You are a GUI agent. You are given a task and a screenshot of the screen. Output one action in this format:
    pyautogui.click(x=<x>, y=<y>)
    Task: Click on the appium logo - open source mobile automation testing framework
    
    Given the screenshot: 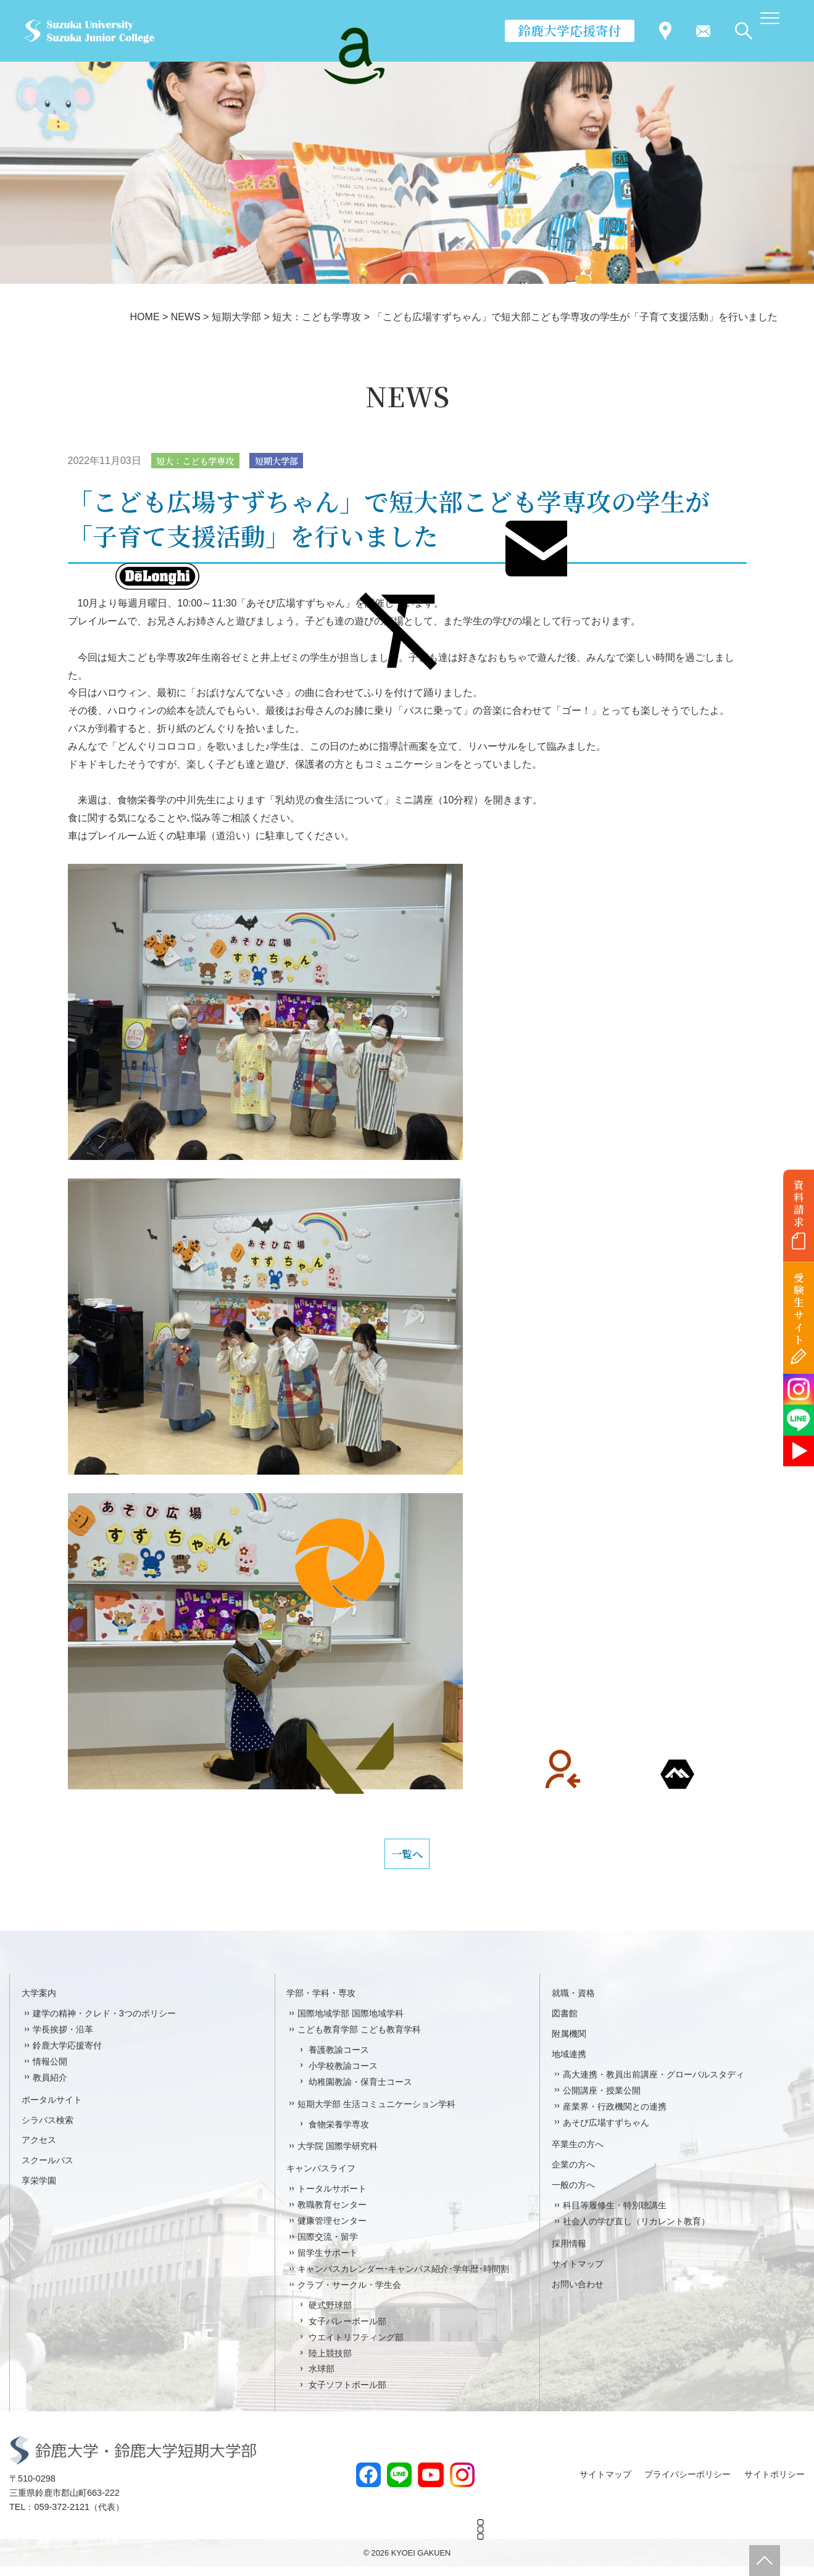 What is the action you would take?
    pyautogui.click(x=339, y=1563)
    